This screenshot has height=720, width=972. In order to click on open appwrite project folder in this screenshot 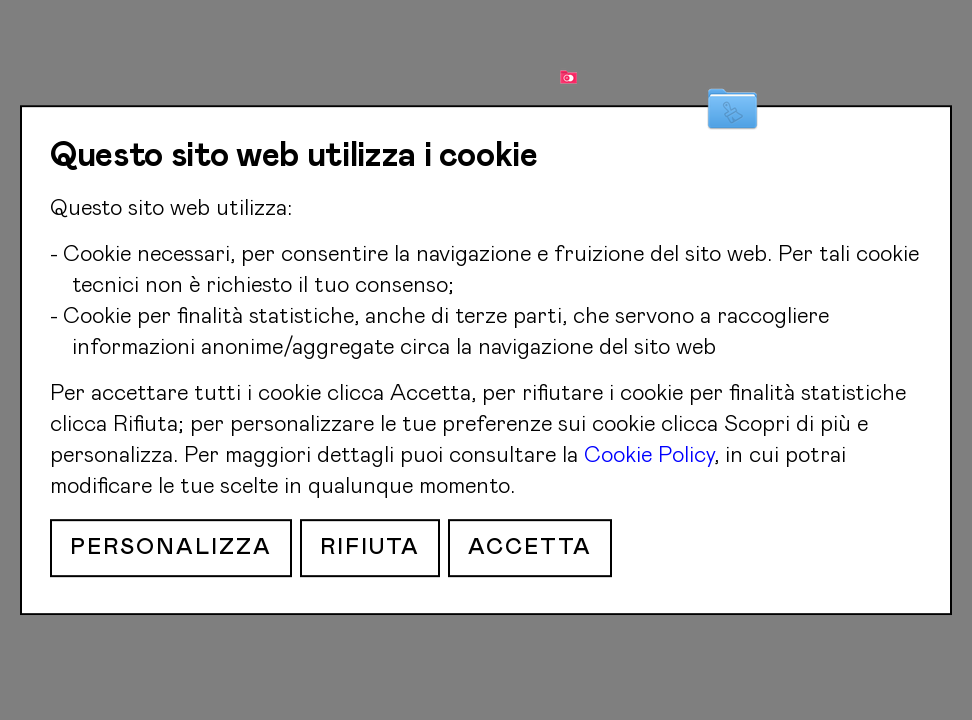, I will do `click(568, 77)`.